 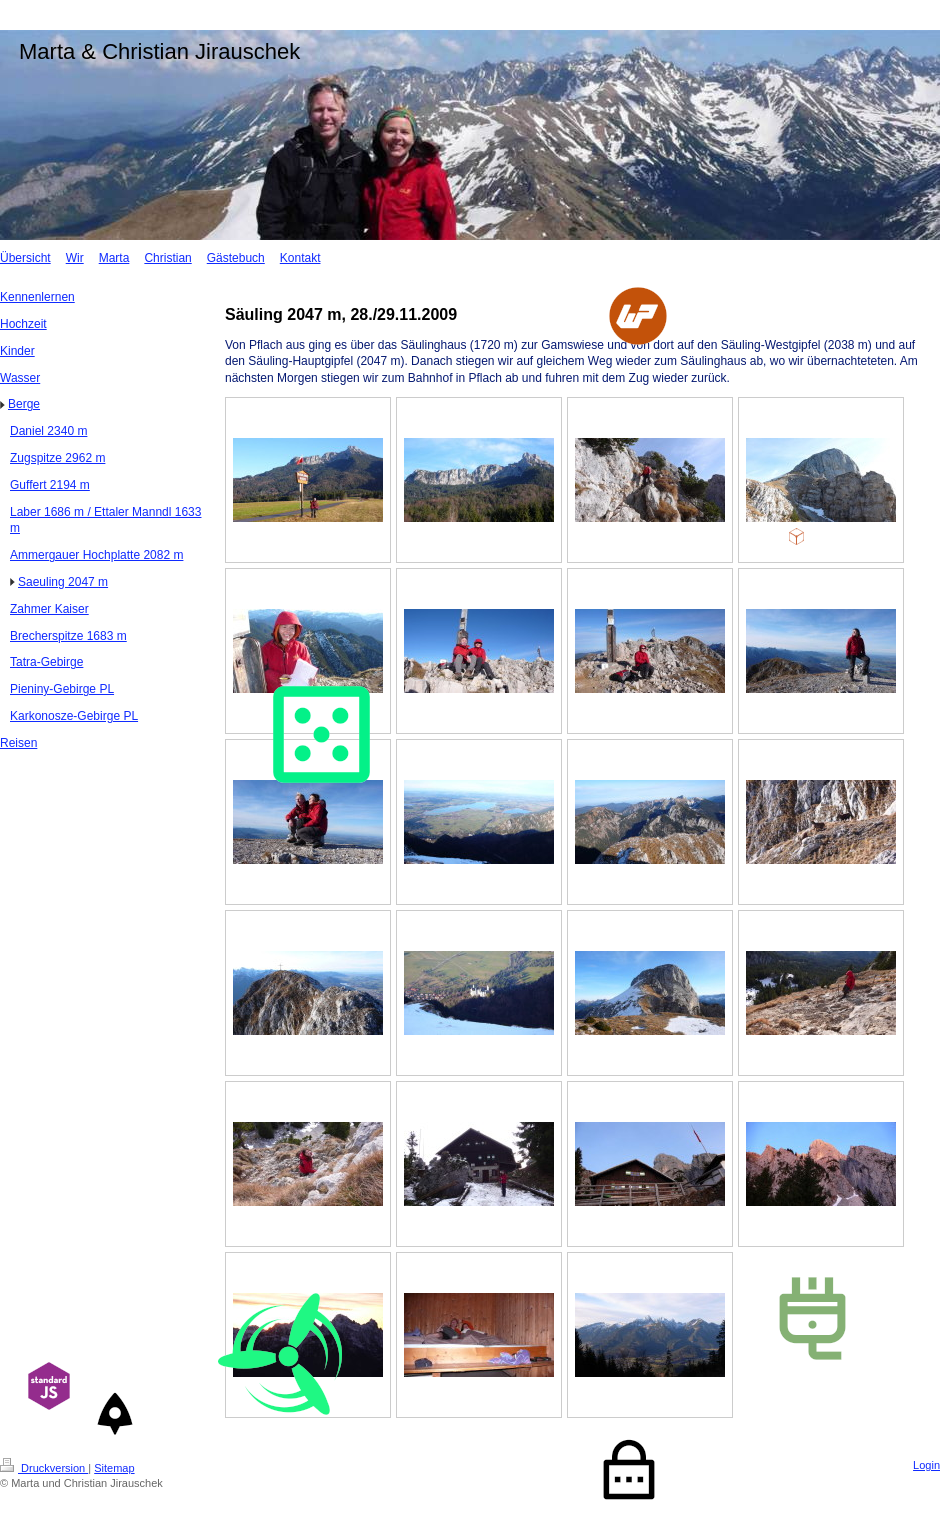 I want to click on launch or start an application, so click(x=115, y=1413).